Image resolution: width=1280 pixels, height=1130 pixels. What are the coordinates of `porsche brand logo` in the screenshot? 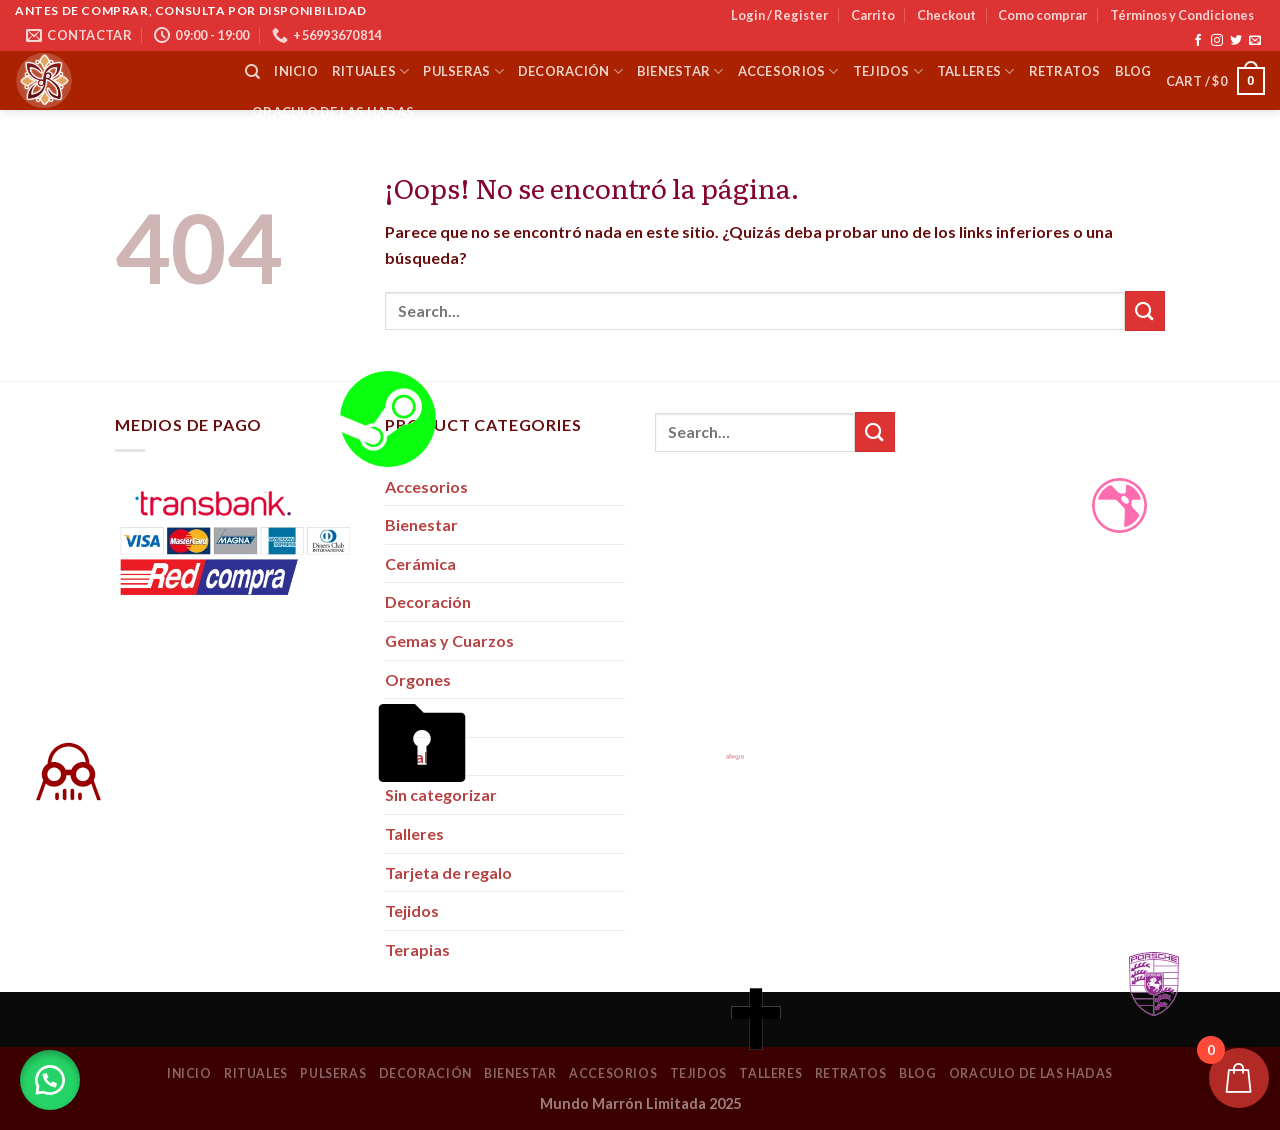 It's located at (1154, 984).